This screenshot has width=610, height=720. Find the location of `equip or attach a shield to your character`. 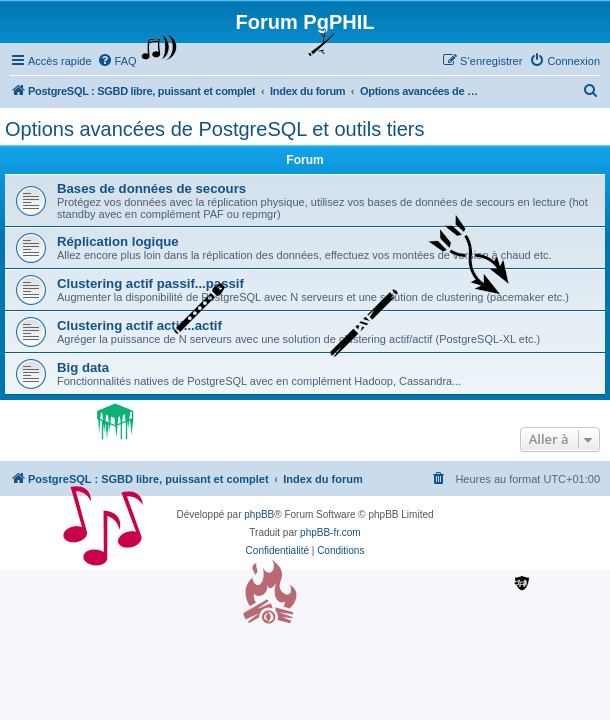

equip or attach a shield to your character is located at coordinates (522, 583).